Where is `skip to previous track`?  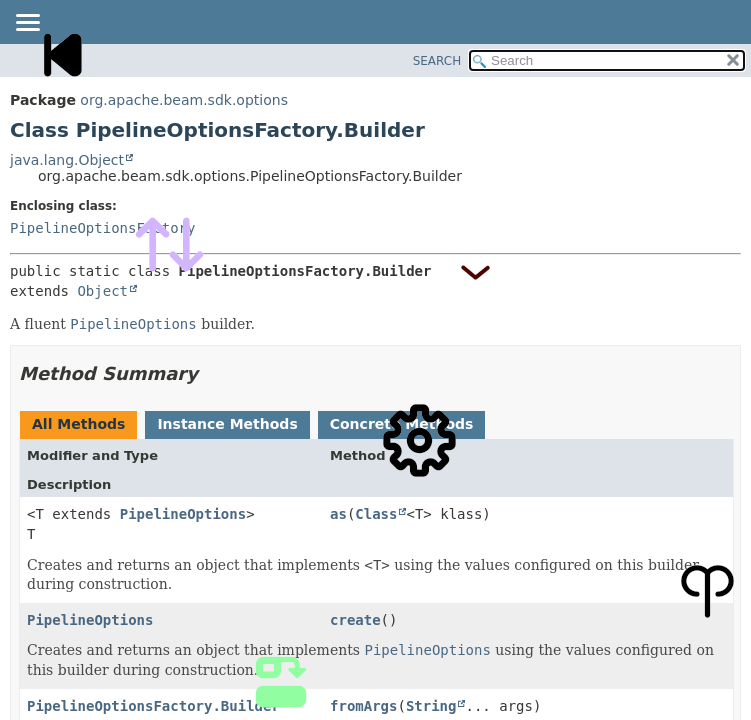
skip to previous track is located at coordinates (62, 55).